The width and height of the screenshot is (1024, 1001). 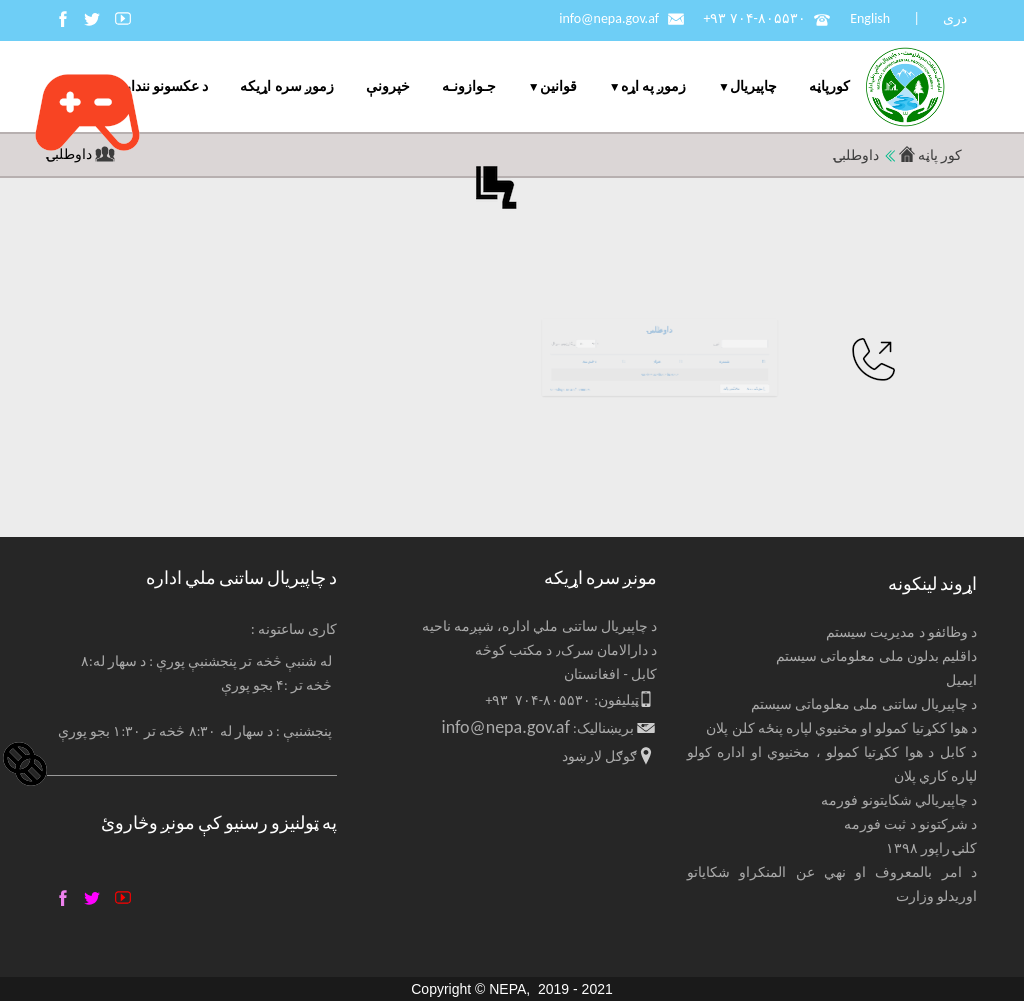 What do you see at coordinates (87, 112) in the screenshot?
I see `open games or gaming section` at bounding box center [87, 112].